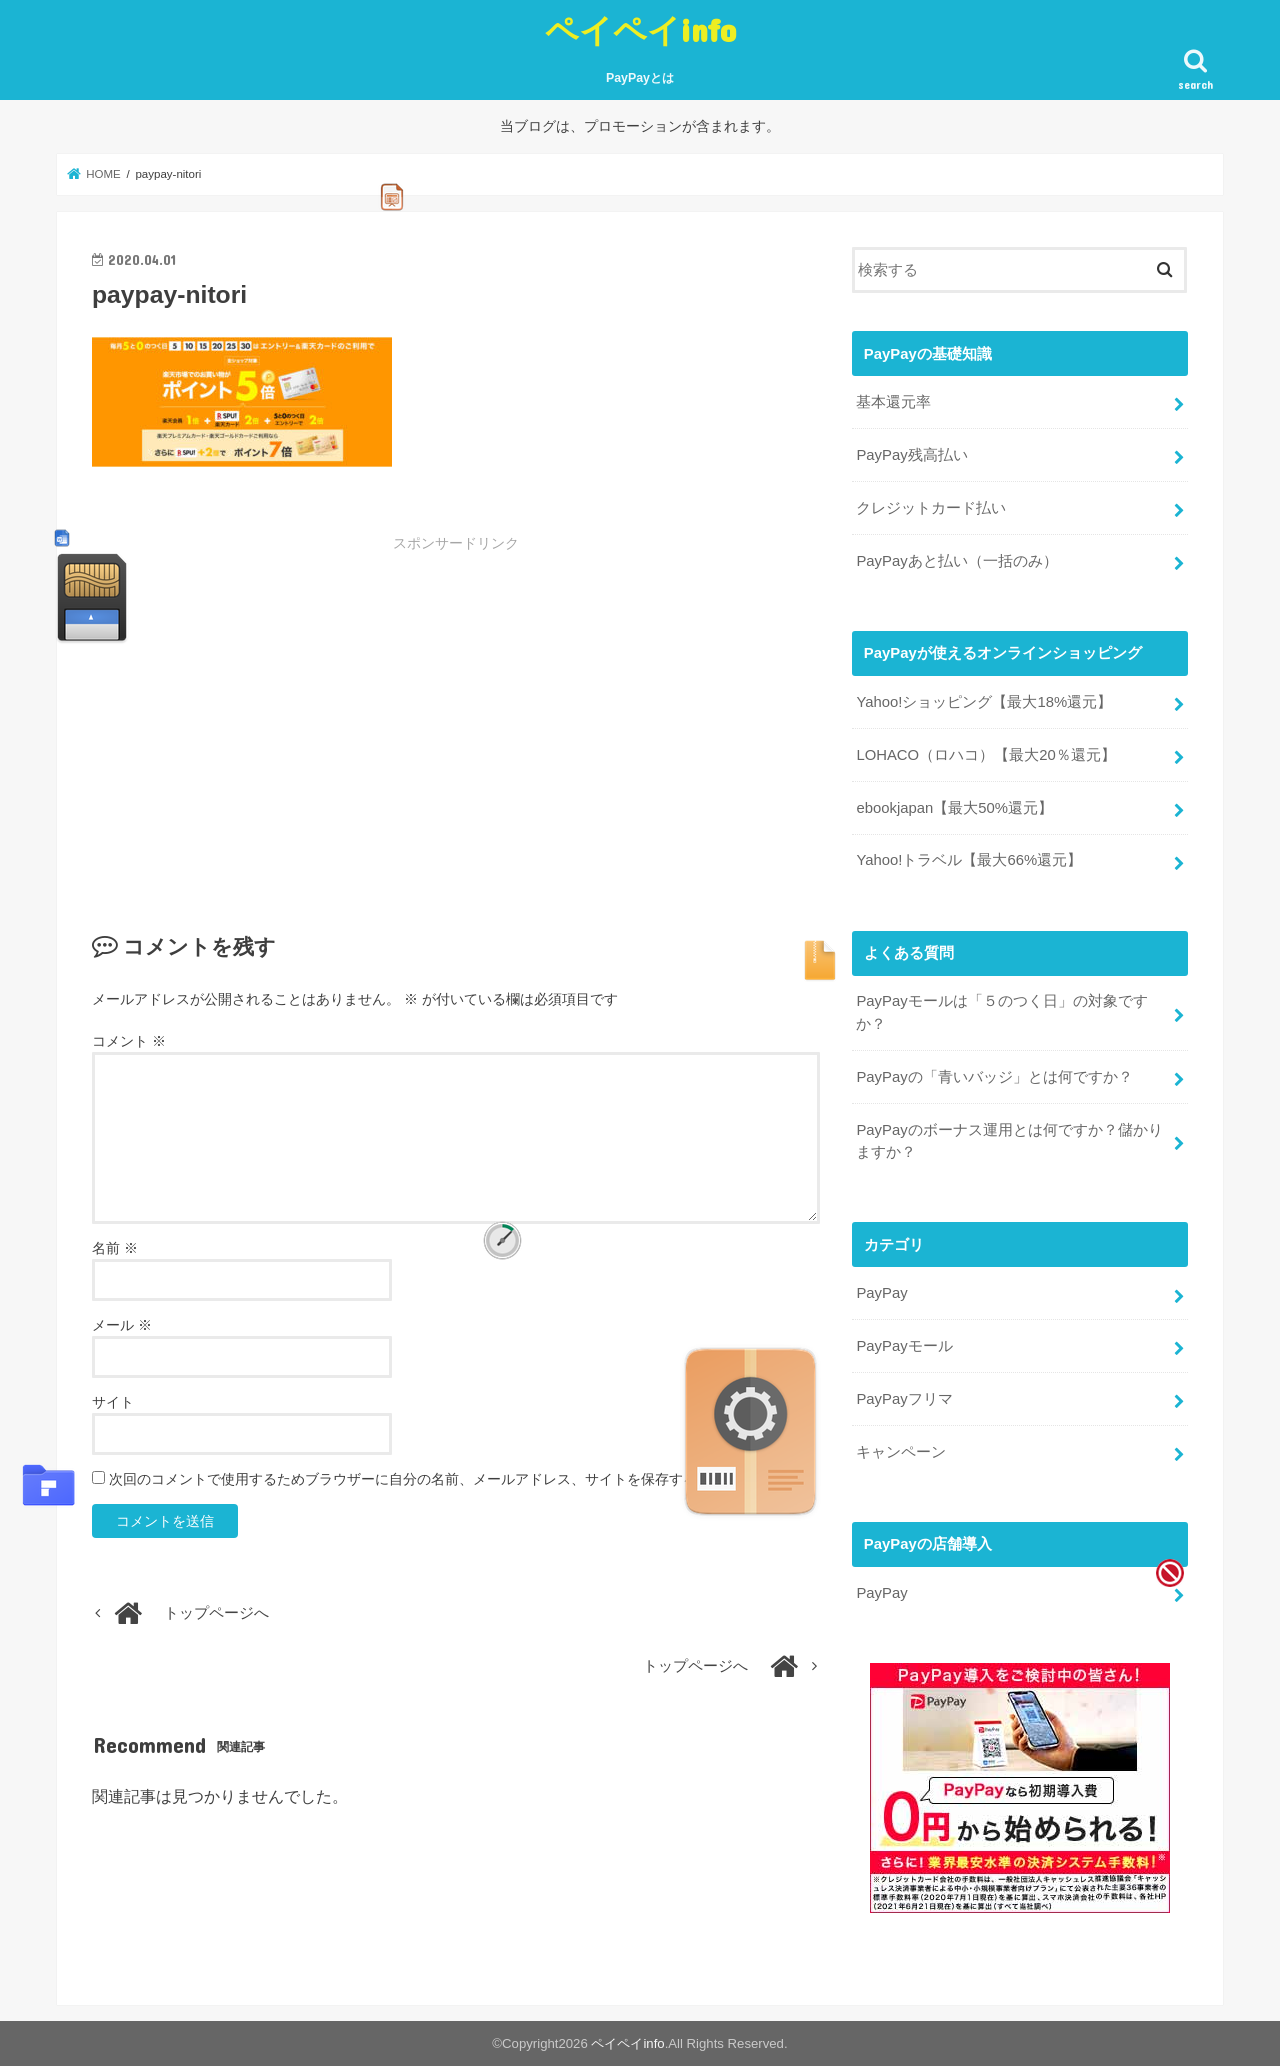 This screenshot has width=1280, height=2066. What do you see at coordinates (502, 1240) in the screenshot?
I see `open sysprof system profiler` at bounding box center [502, 1240].